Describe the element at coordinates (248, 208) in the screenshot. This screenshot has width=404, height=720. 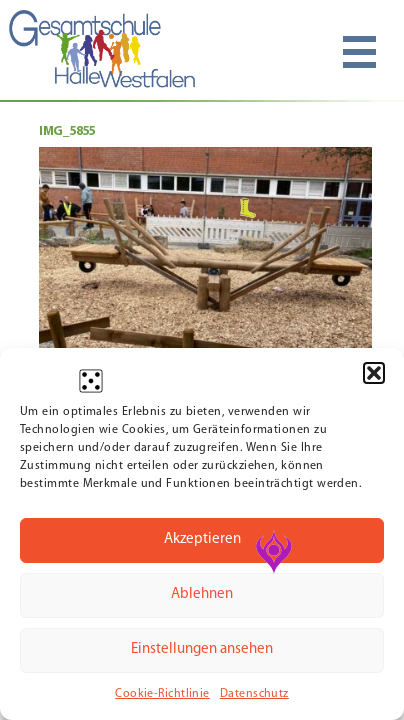
I see `select footwear or boot equipment` at that location.